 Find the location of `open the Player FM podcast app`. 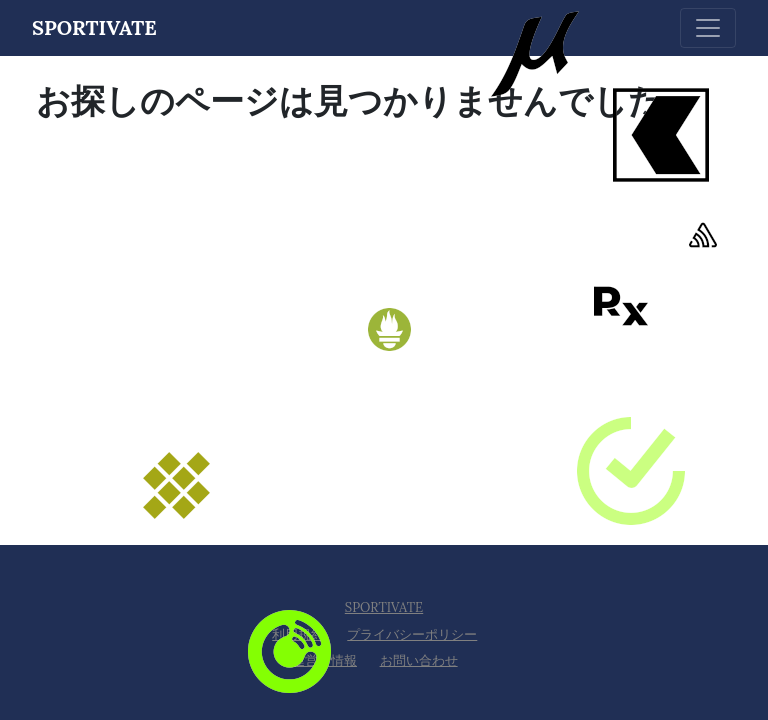

open the Player FM podcast app is located at coordinates (289, 651).